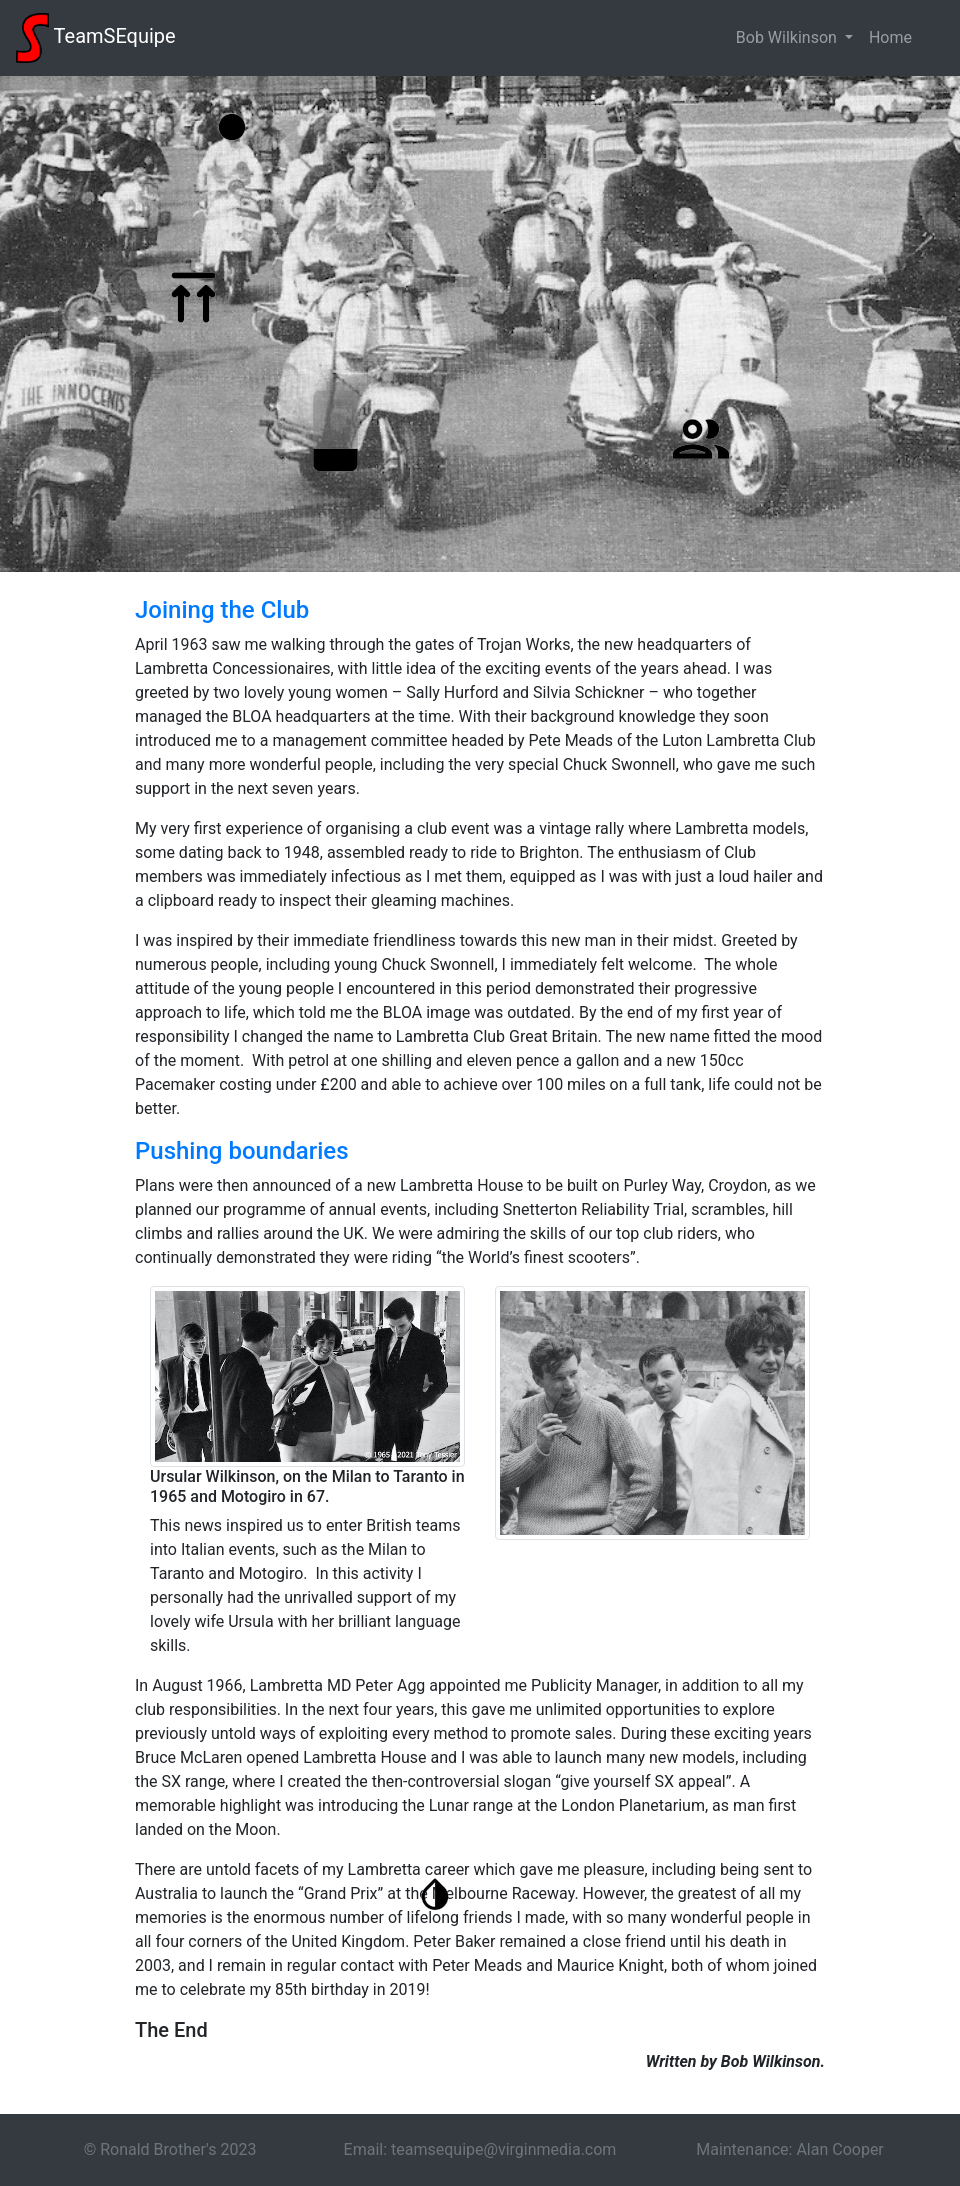 The width and height of the screenshot is (960, 2186). I want to click on indicates low battery level at 20%, so click(335, 426).